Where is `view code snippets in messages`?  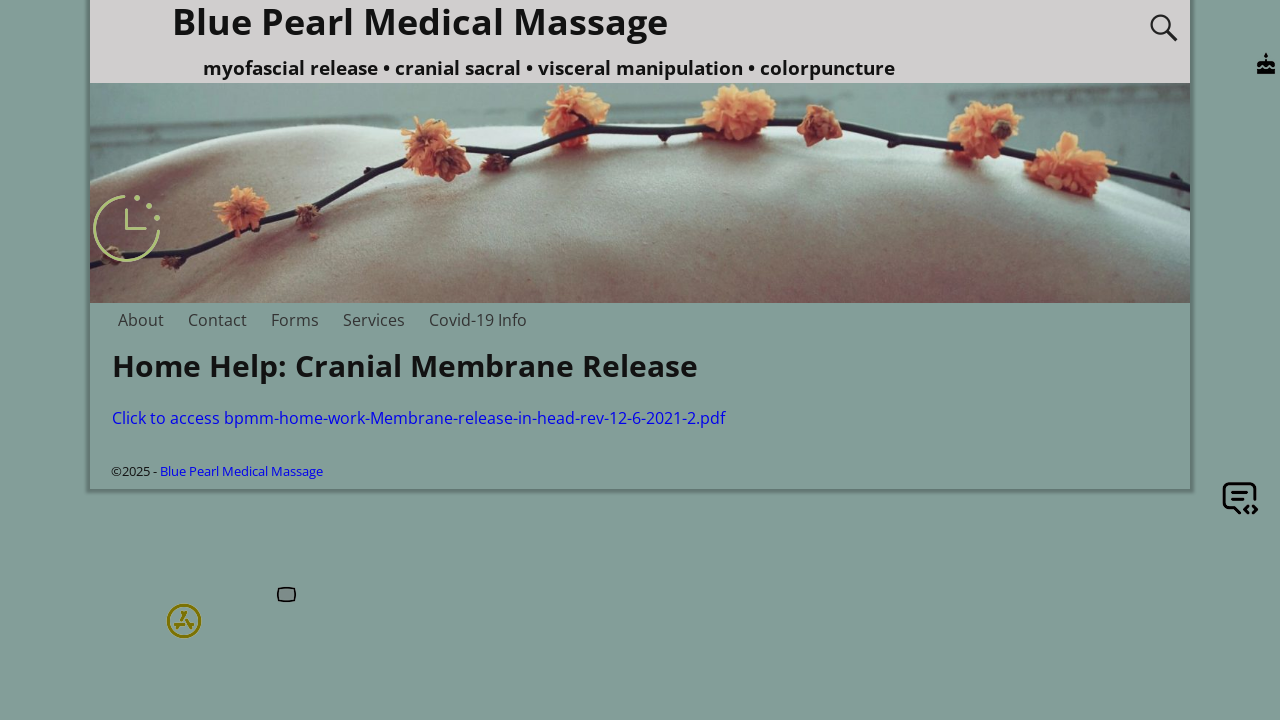
view code snippets in messages is located at coordinates (1239, 497).